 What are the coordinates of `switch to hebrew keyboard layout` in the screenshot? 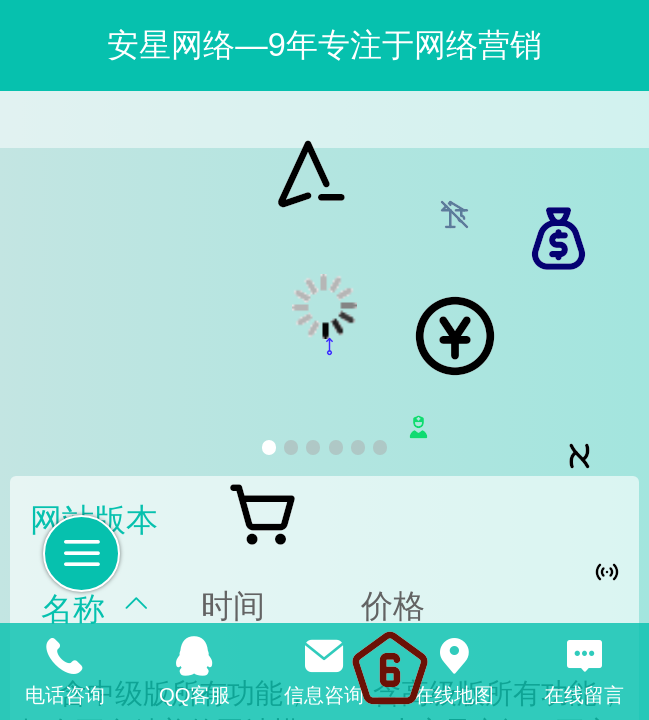 It's located at (580, 456).